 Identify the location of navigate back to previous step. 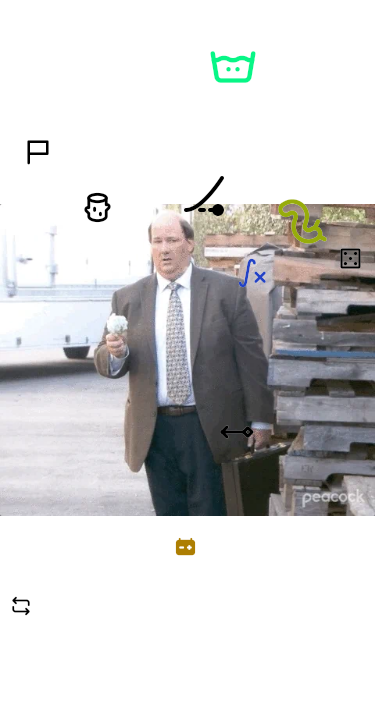
(237, 432).